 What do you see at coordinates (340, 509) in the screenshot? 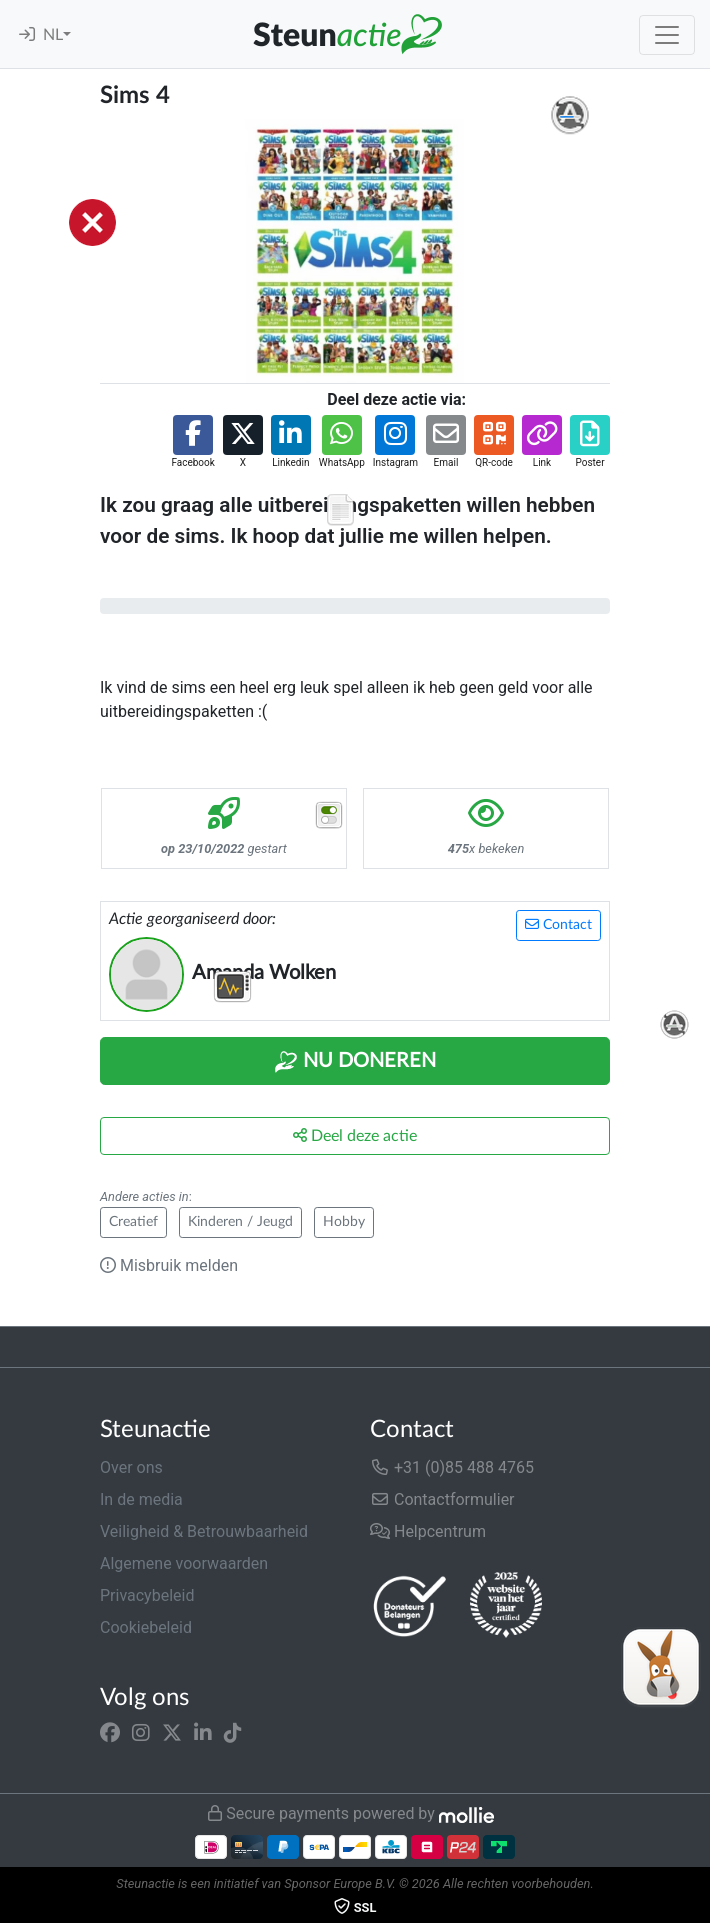
I see `open a text document` at bounding box center [340, 509].